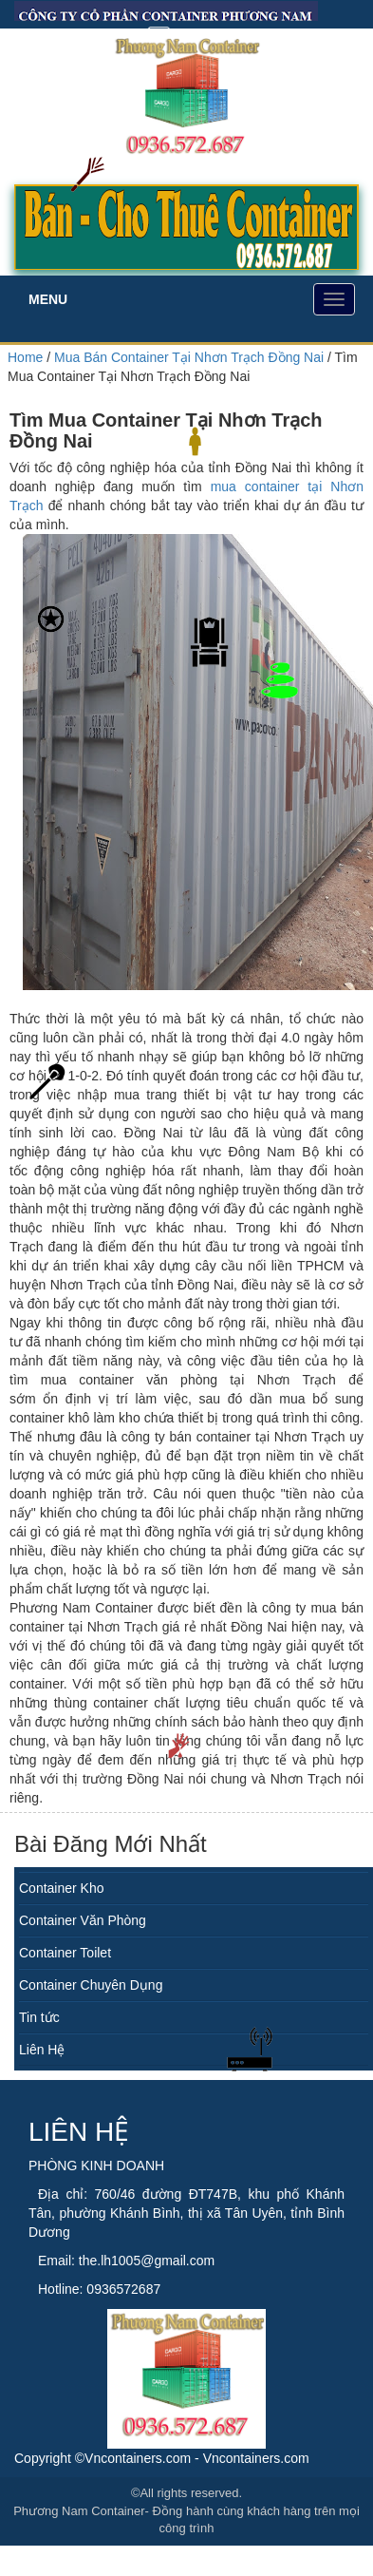 The image size is (373, 2576). I want to click on select leek ingredient in cooking game, so click(87, 174).